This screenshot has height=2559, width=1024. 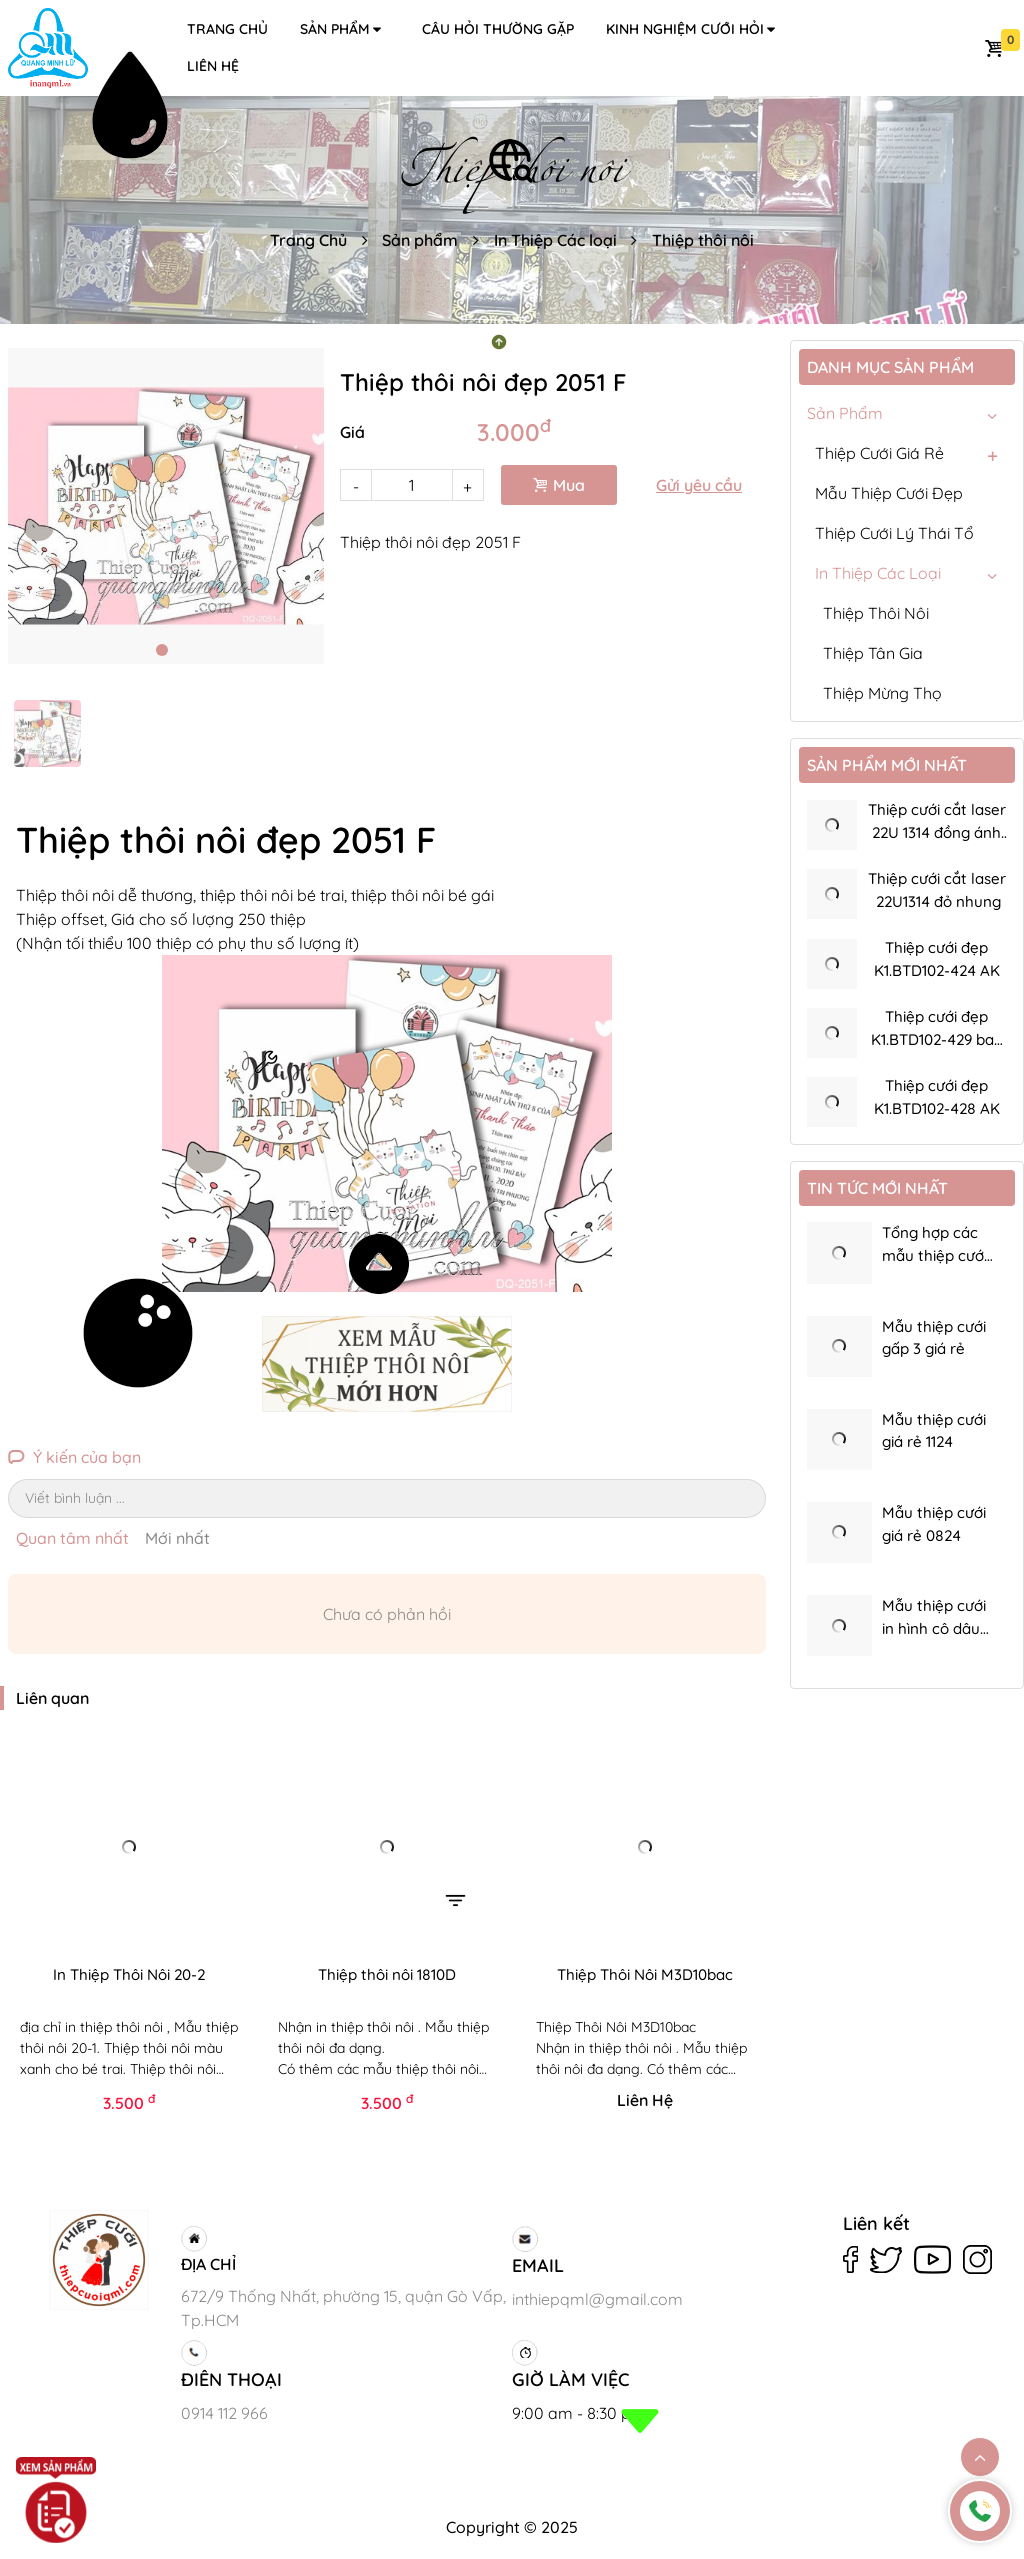 I want to click on filter or sort list items, so click(x=455, y=1900).